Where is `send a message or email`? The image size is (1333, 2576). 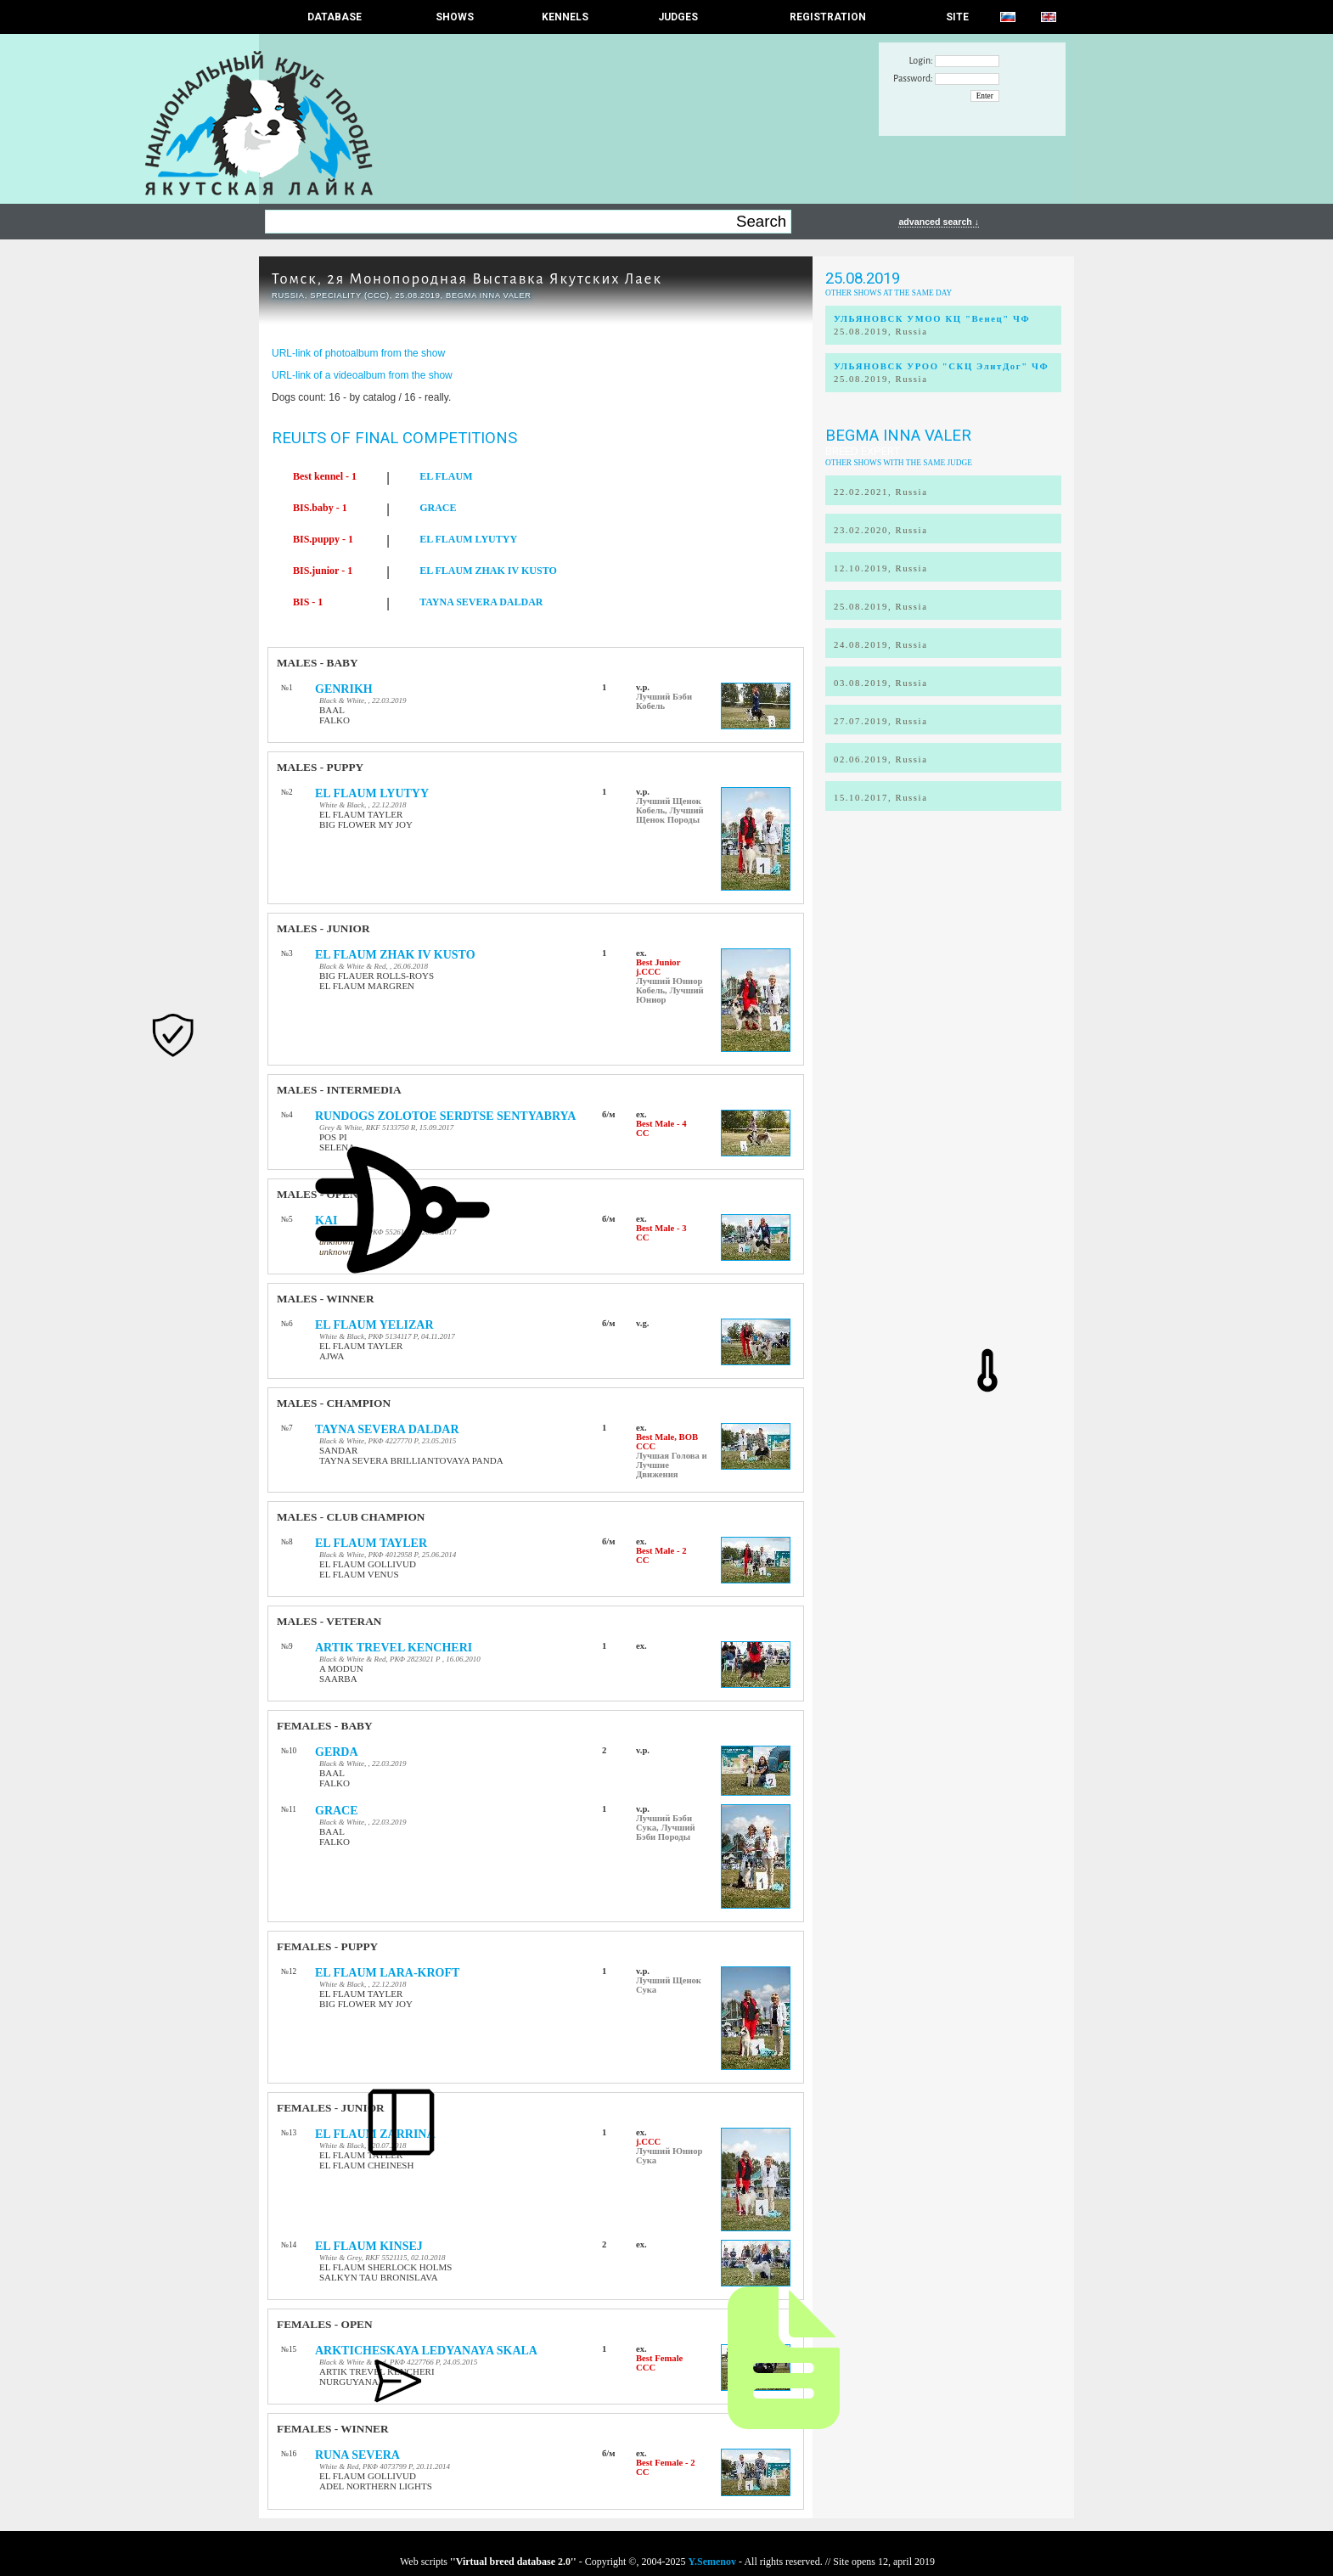
send a message or email is located at coordinates (397, 2381).